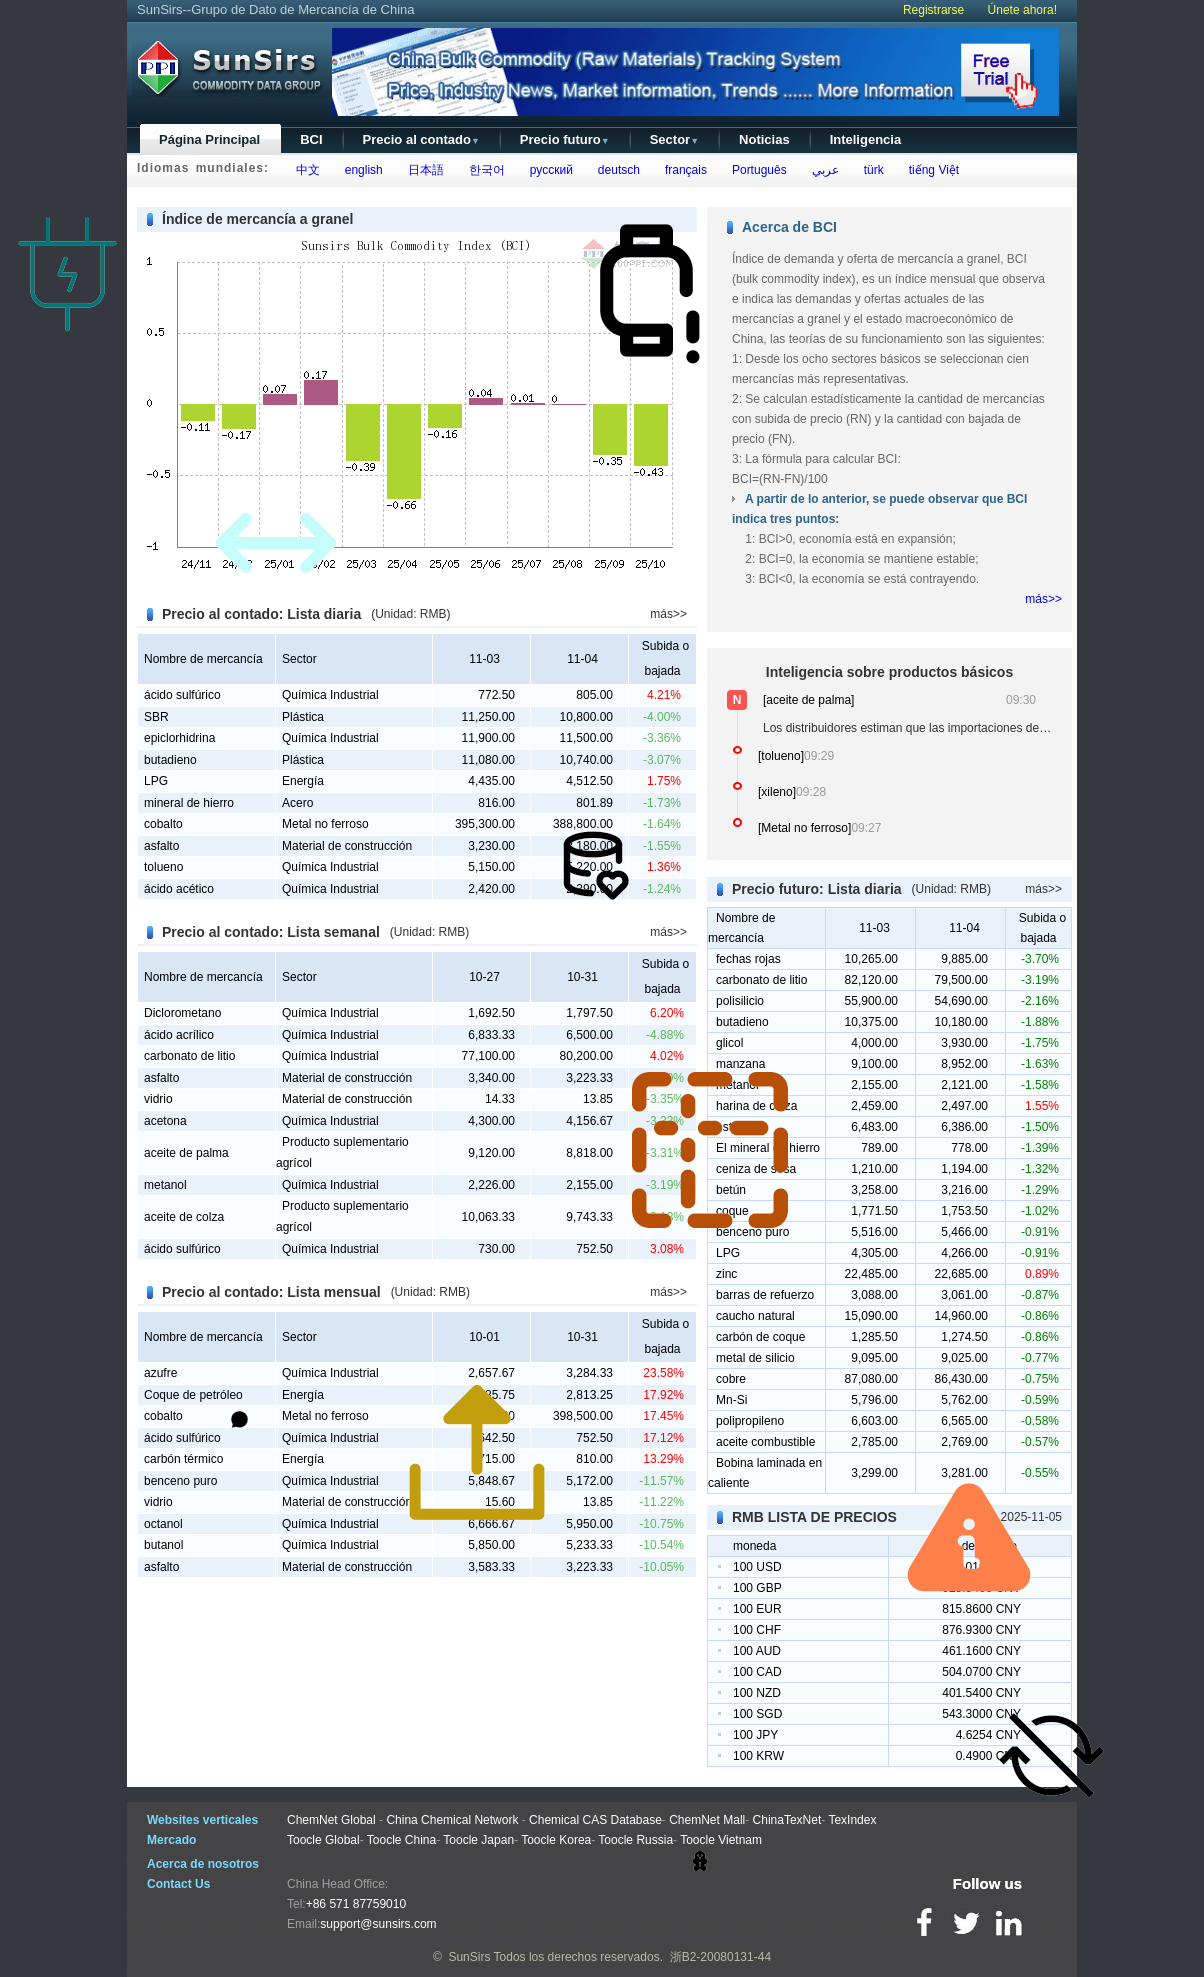 Image resolution: width=1204 pixels, height=1977 pixels. Describe the element at coordinates (593, 864) in the screenshot. I see `add database to favorites` at that location.